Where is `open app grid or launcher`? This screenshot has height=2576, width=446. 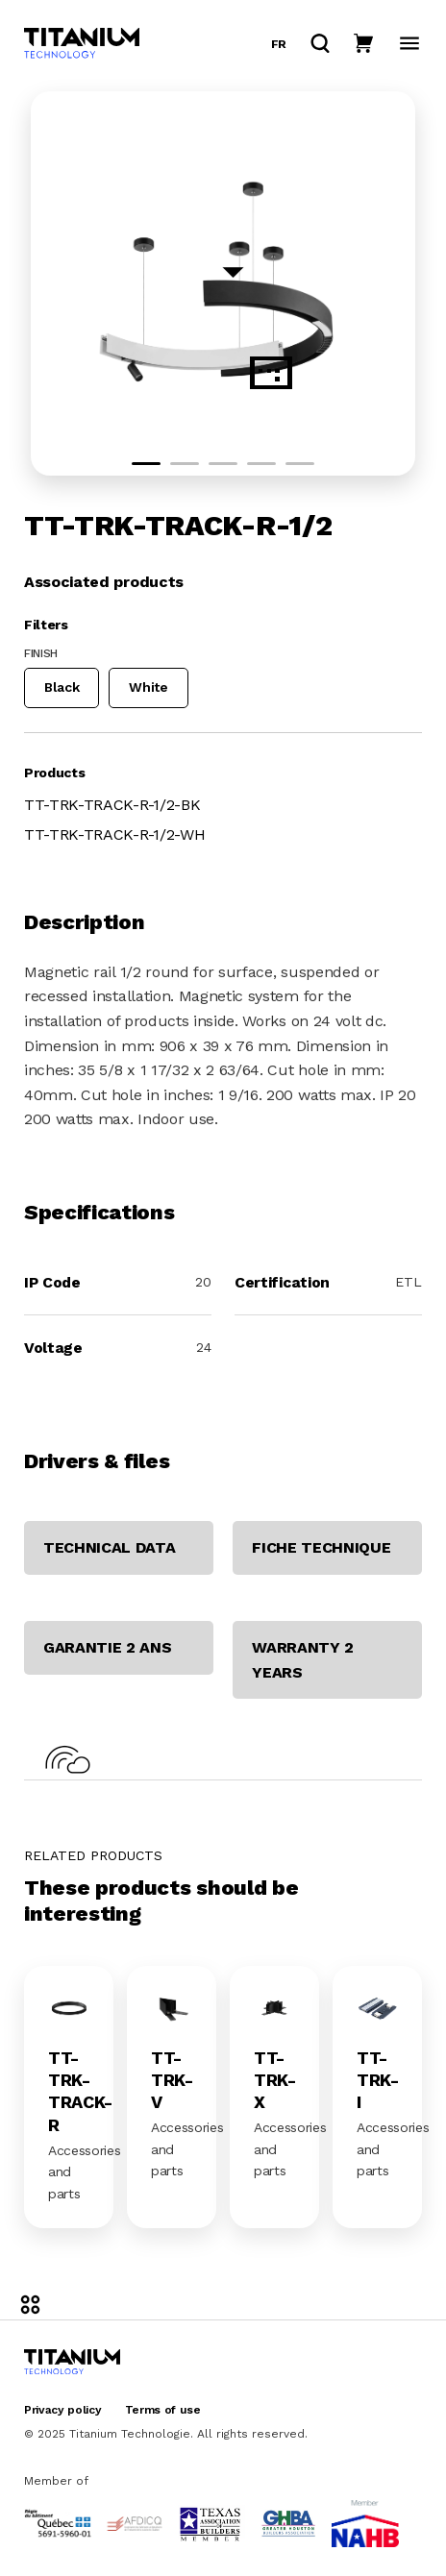 open app grid or launcher is located at coordinates (30, 2304).